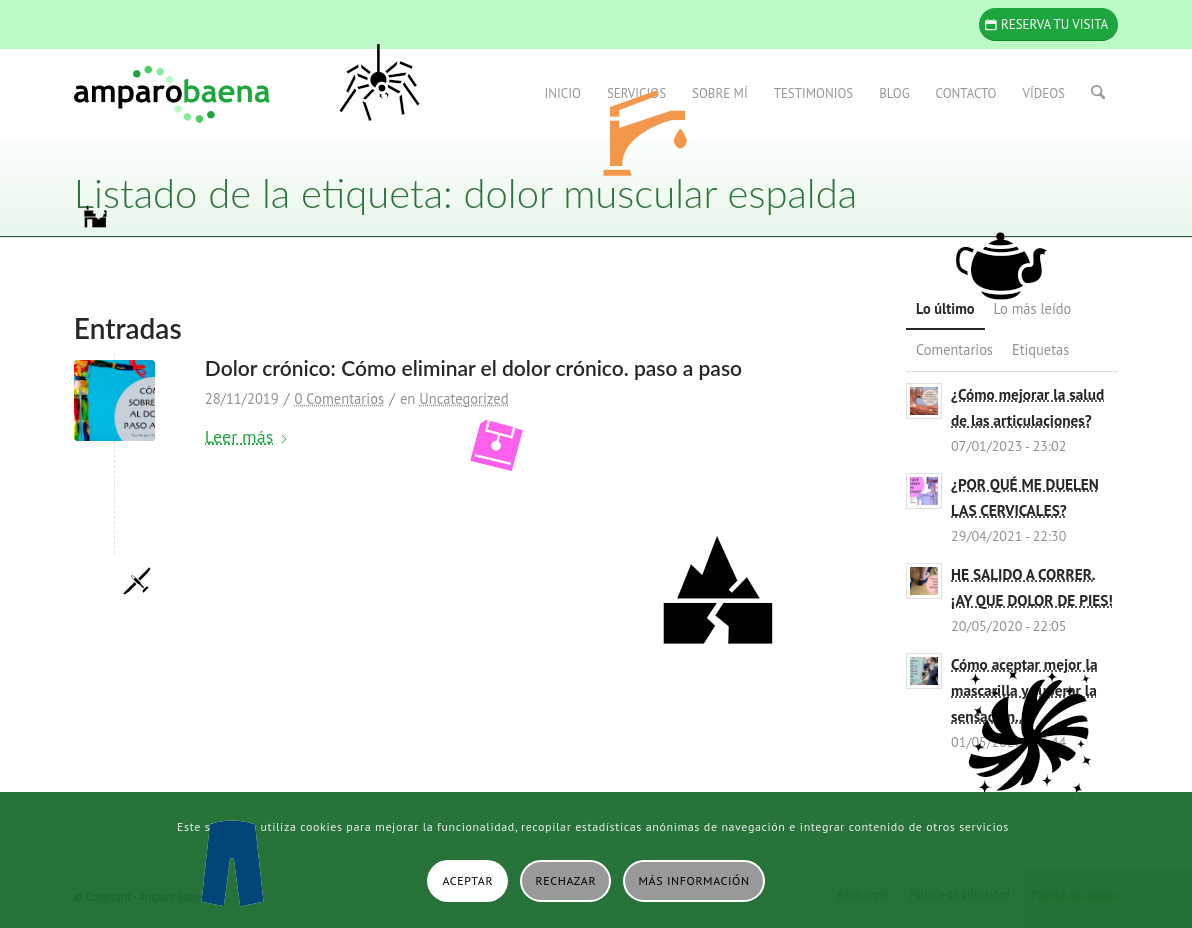 The height and width of the screenshot is (928, 1192). What do you see at coordinates (137, 581) in the screenshot?
I see `access glider or sailplane activities` at bounding box center [137, 581].